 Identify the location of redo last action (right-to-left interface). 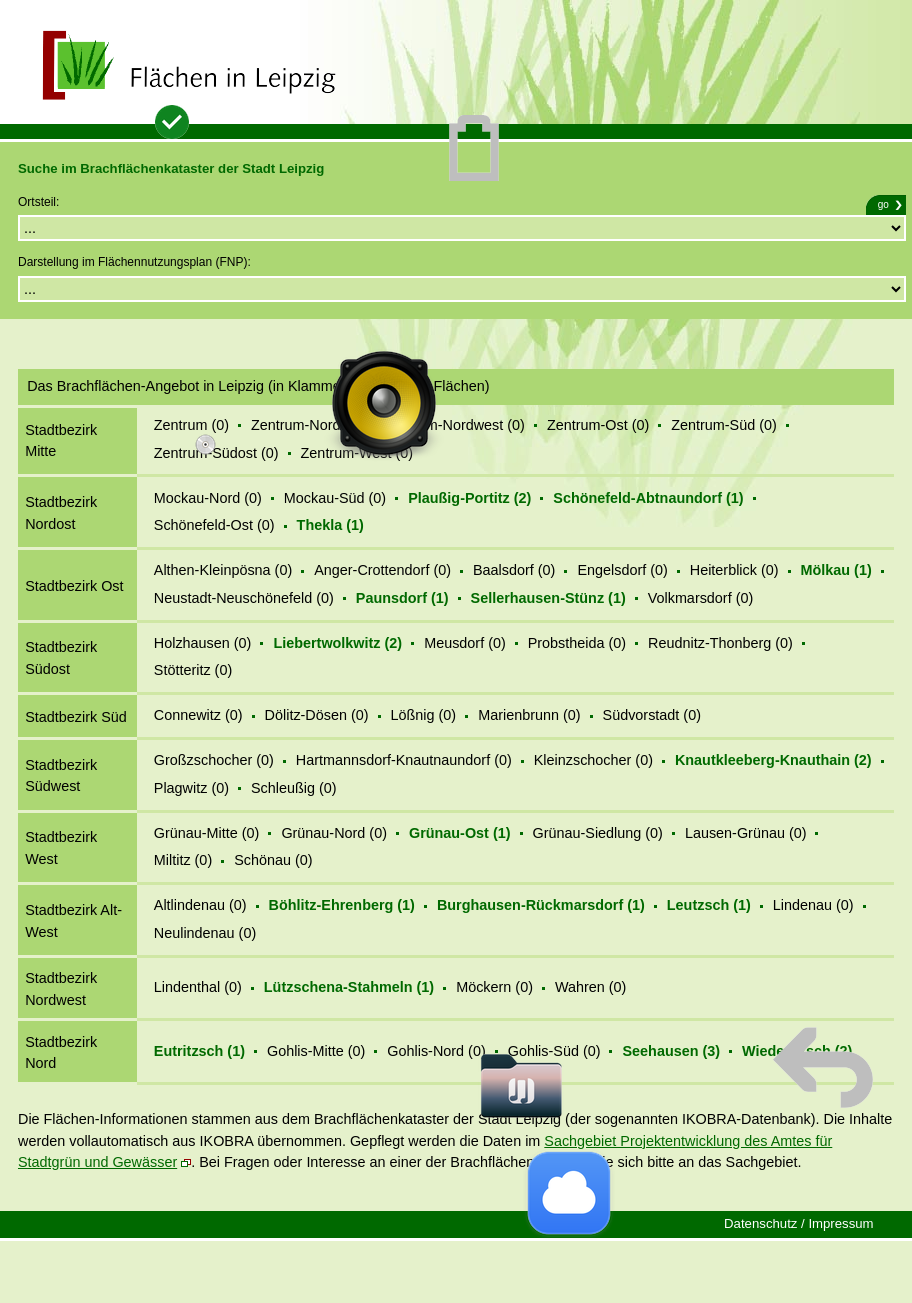
(824, 1067).